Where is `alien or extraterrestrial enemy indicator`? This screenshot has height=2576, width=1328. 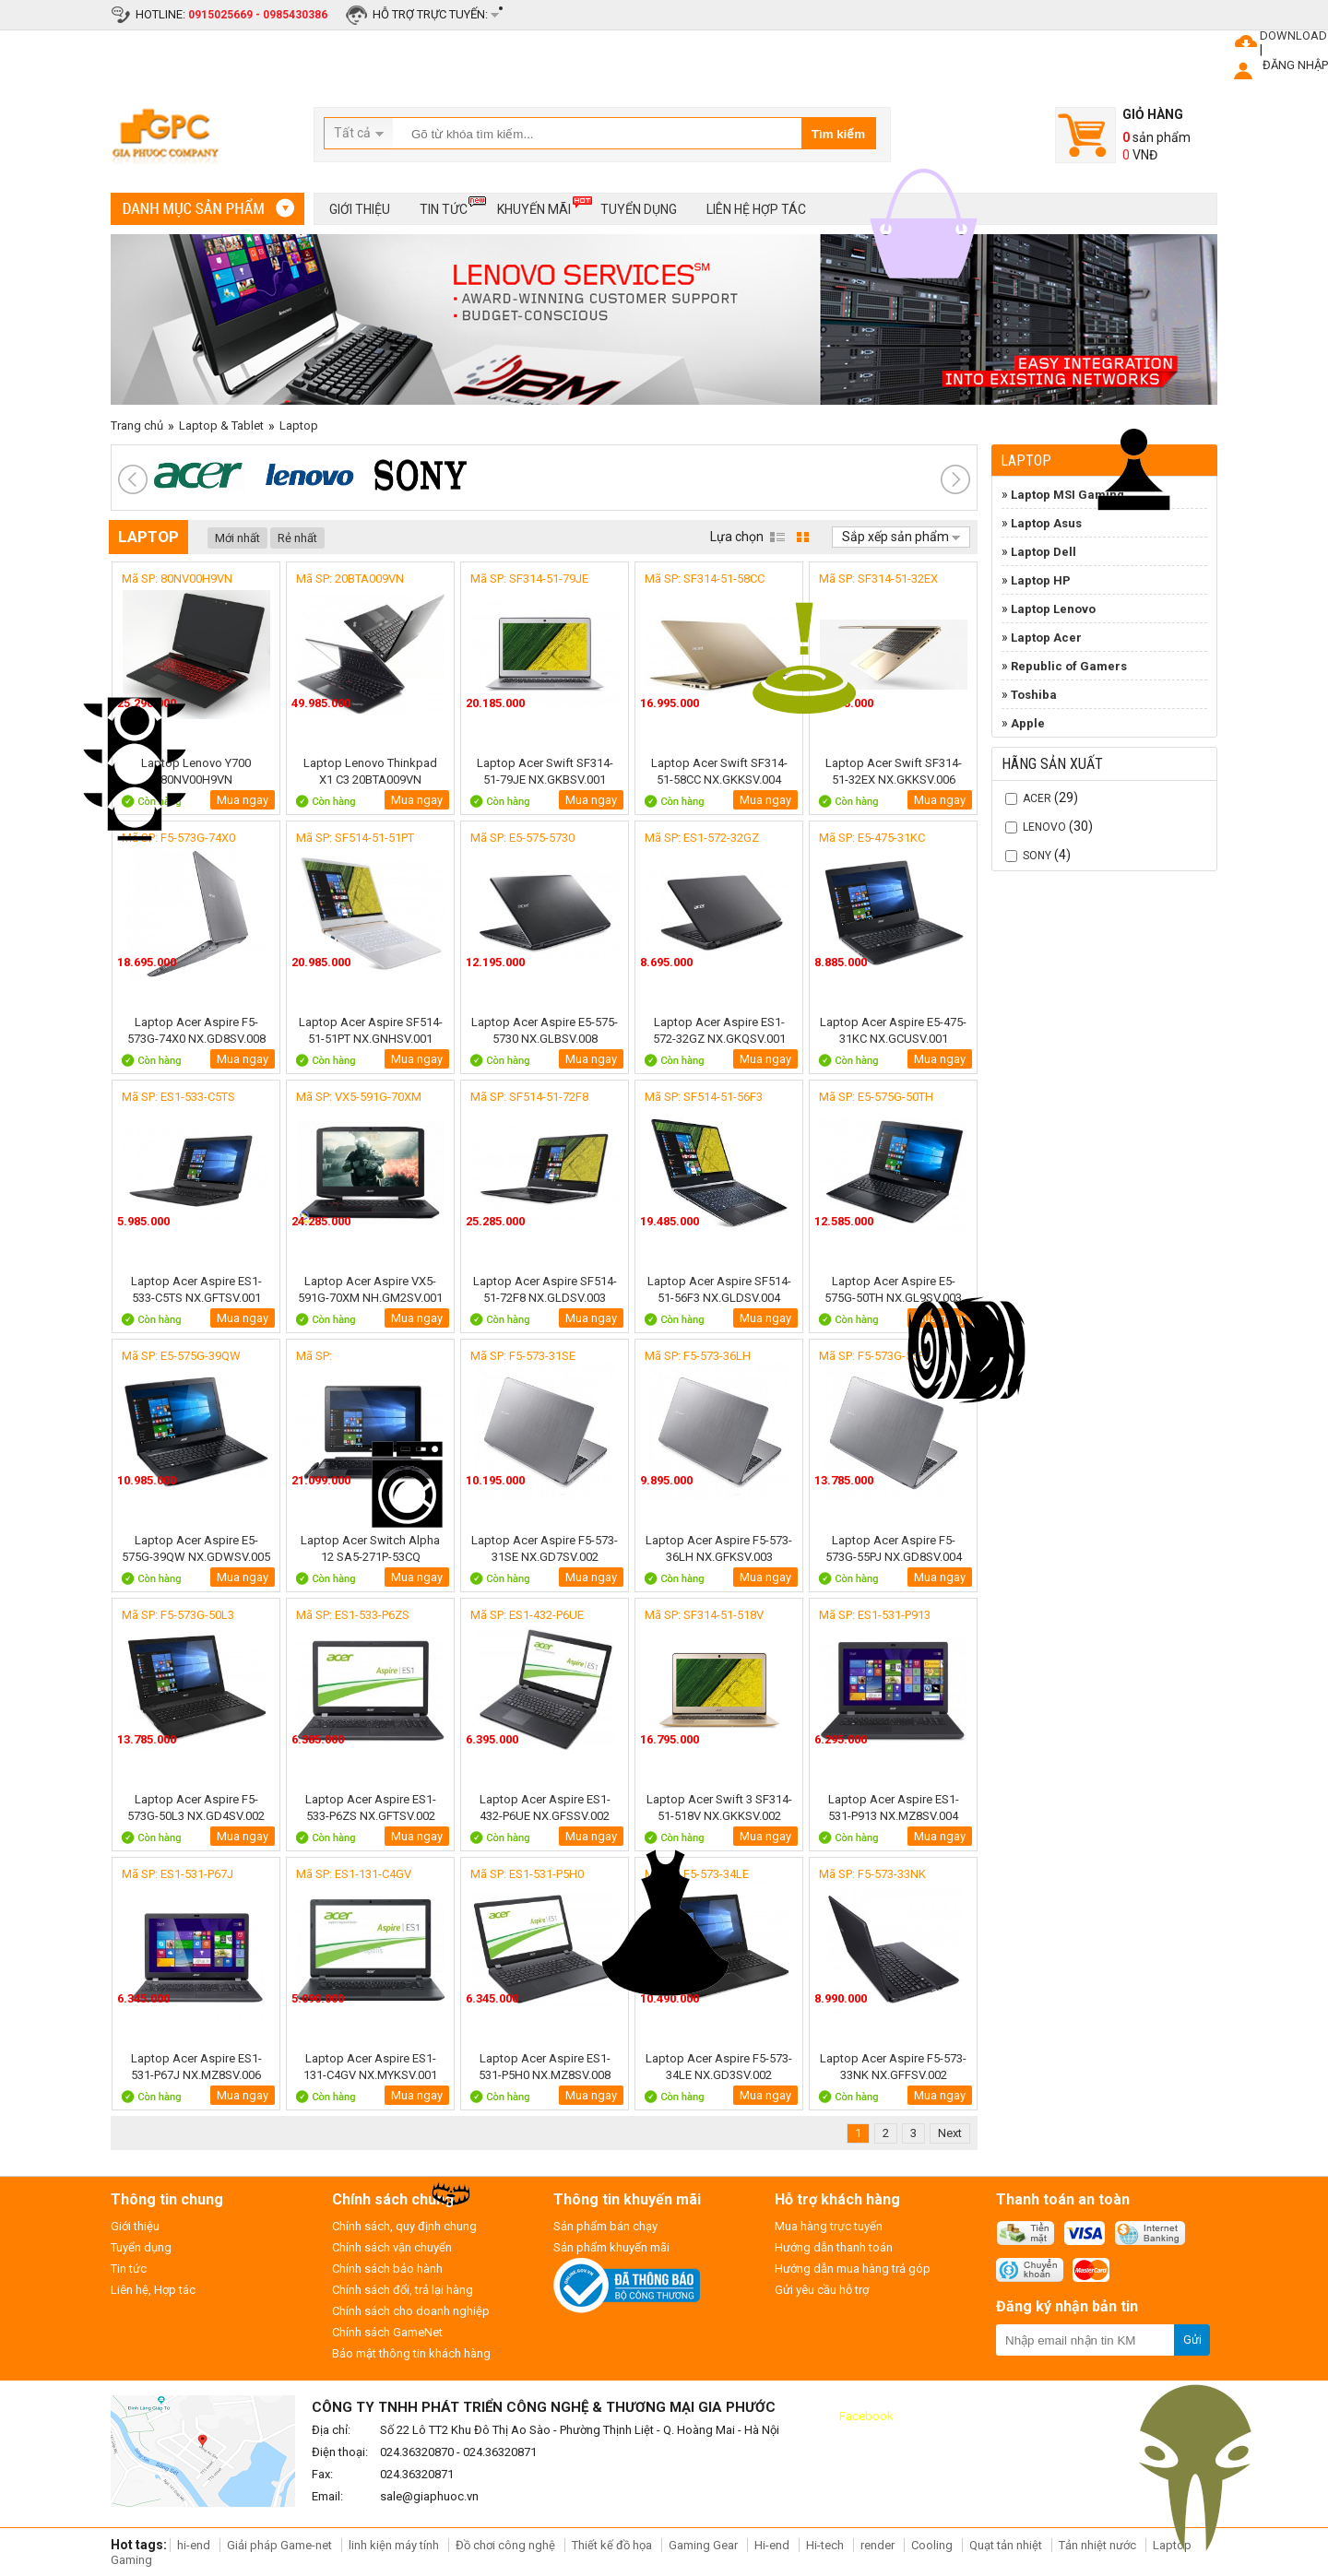 alien or extraterrestrial enemy indicator is located at coordinates (1194, 2468).